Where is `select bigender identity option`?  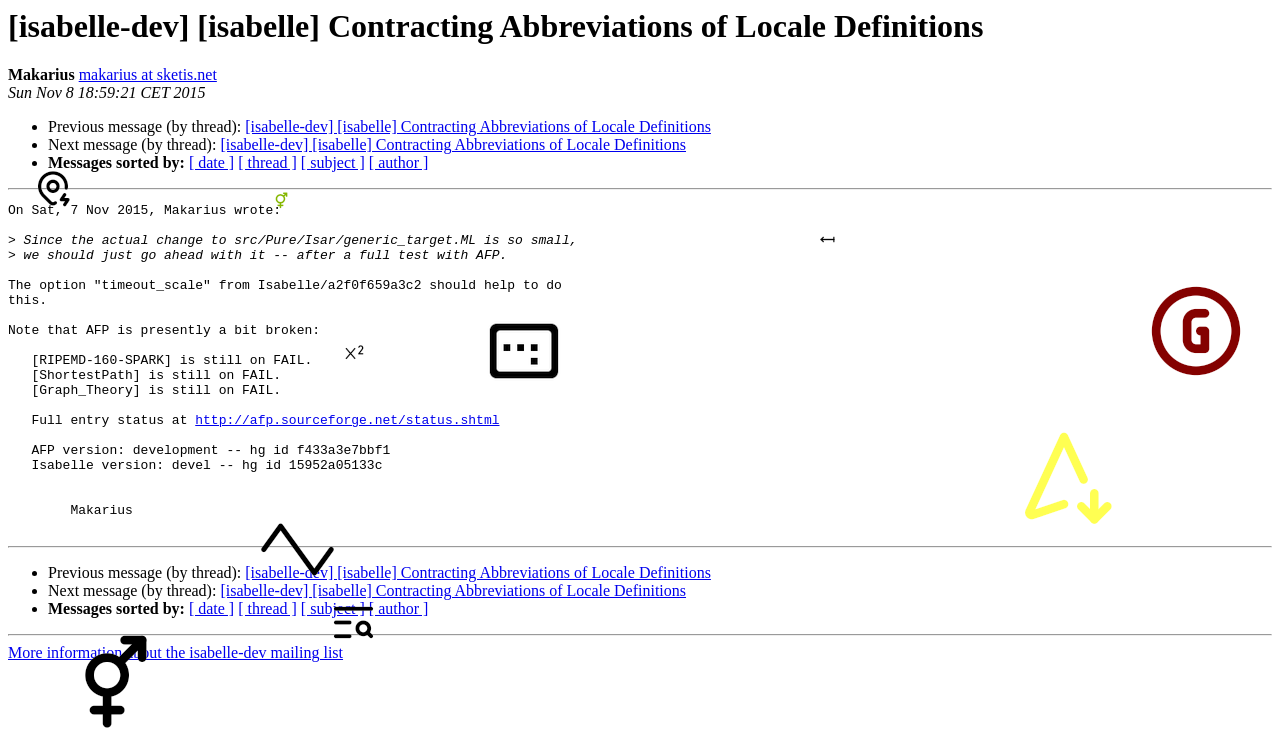 select bigender identity option is located at coordinates (111, 679).